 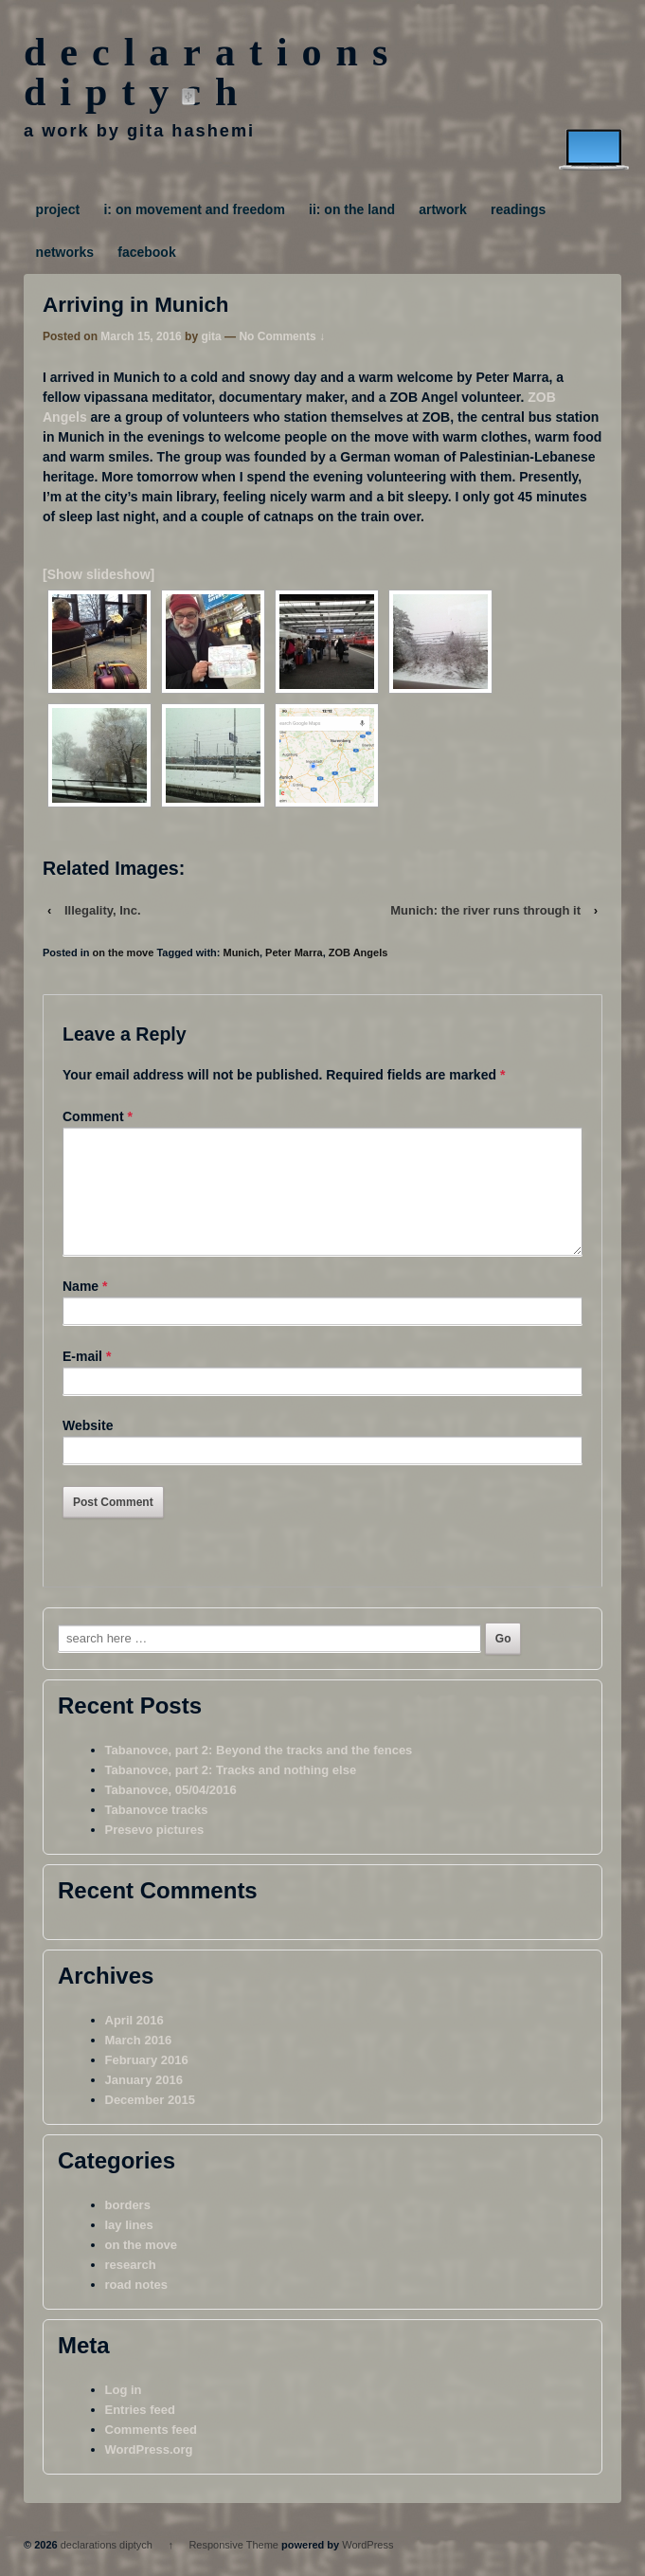 What do you see at coordinates (188, 97) in the screenshot?
I see `access connected USB storage device` at bounding box center [188, 97].